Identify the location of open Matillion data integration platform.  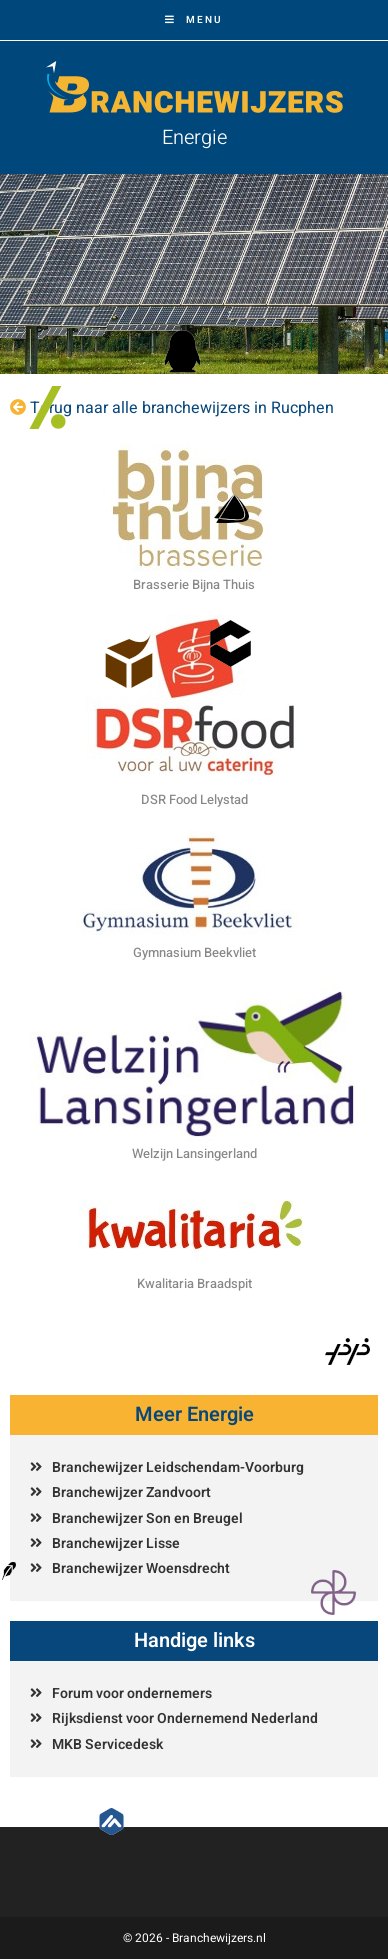
(111, 1821).